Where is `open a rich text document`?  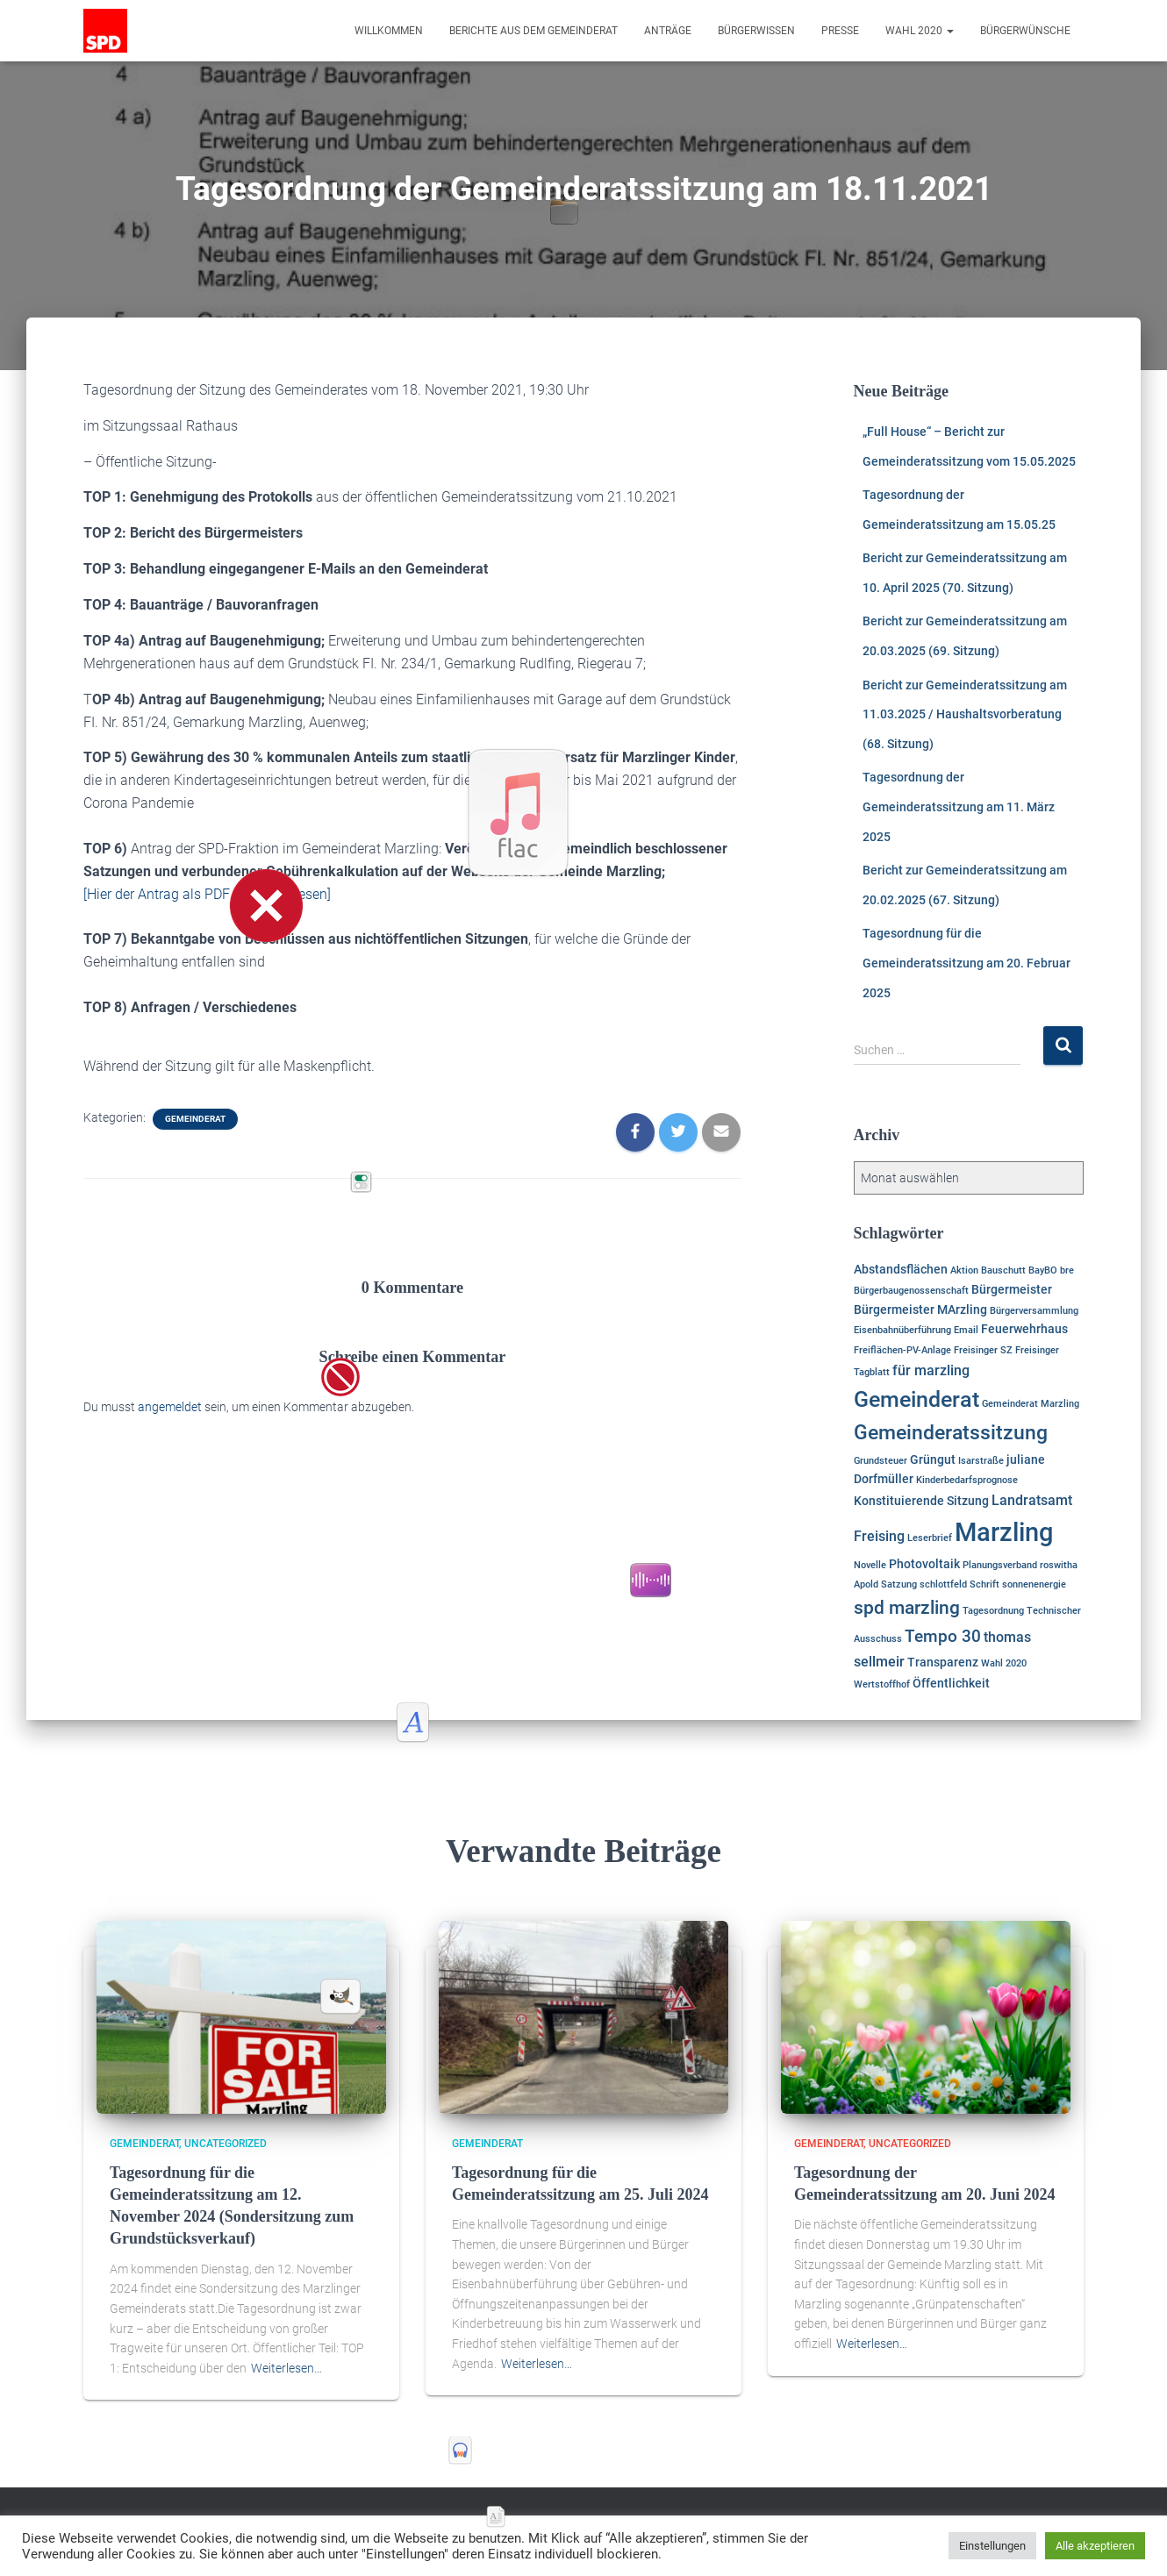
open a rich text document is located at coordinates (496, 2516).